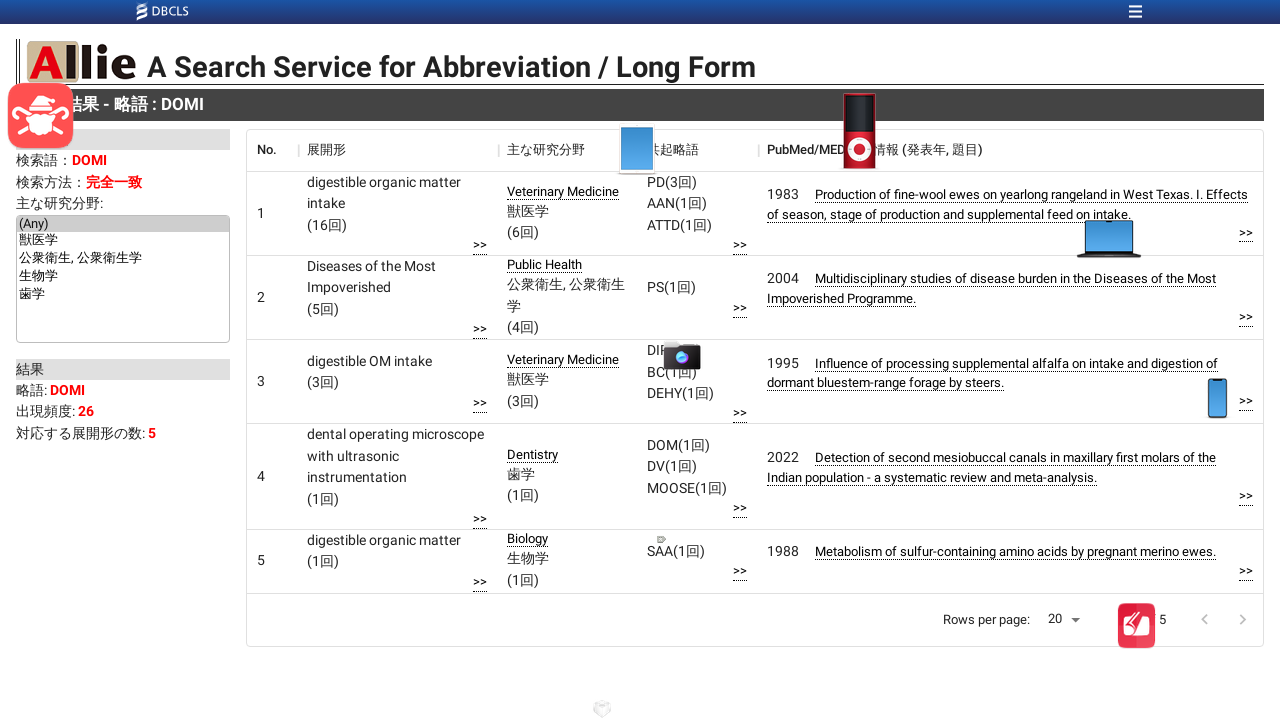  What do you see at coordinates (1136, 625) in the screenshot?
I see `postscript document file type indicator` at bounding box center [1136, 625].